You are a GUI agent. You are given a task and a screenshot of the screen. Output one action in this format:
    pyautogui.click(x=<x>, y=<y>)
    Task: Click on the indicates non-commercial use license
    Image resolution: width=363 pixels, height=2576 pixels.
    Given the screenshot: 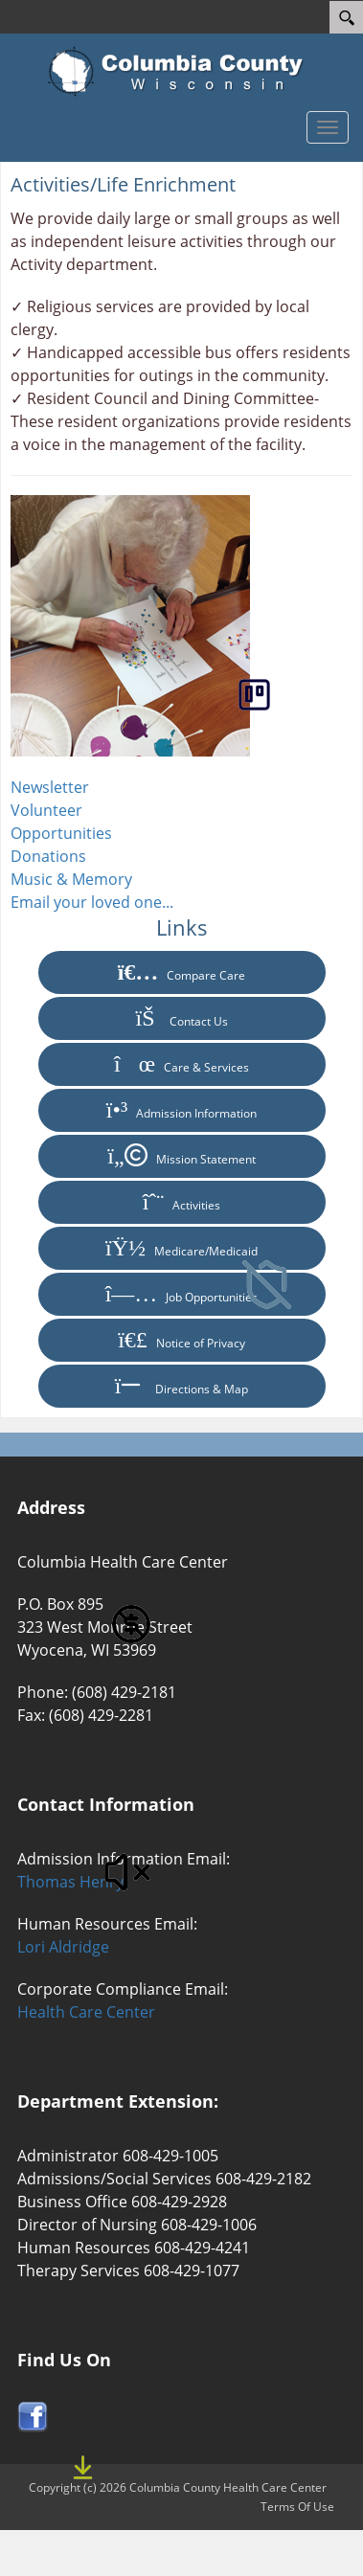 What is the action you would take?
    pyautogui.click(x=131, y=1624)
    